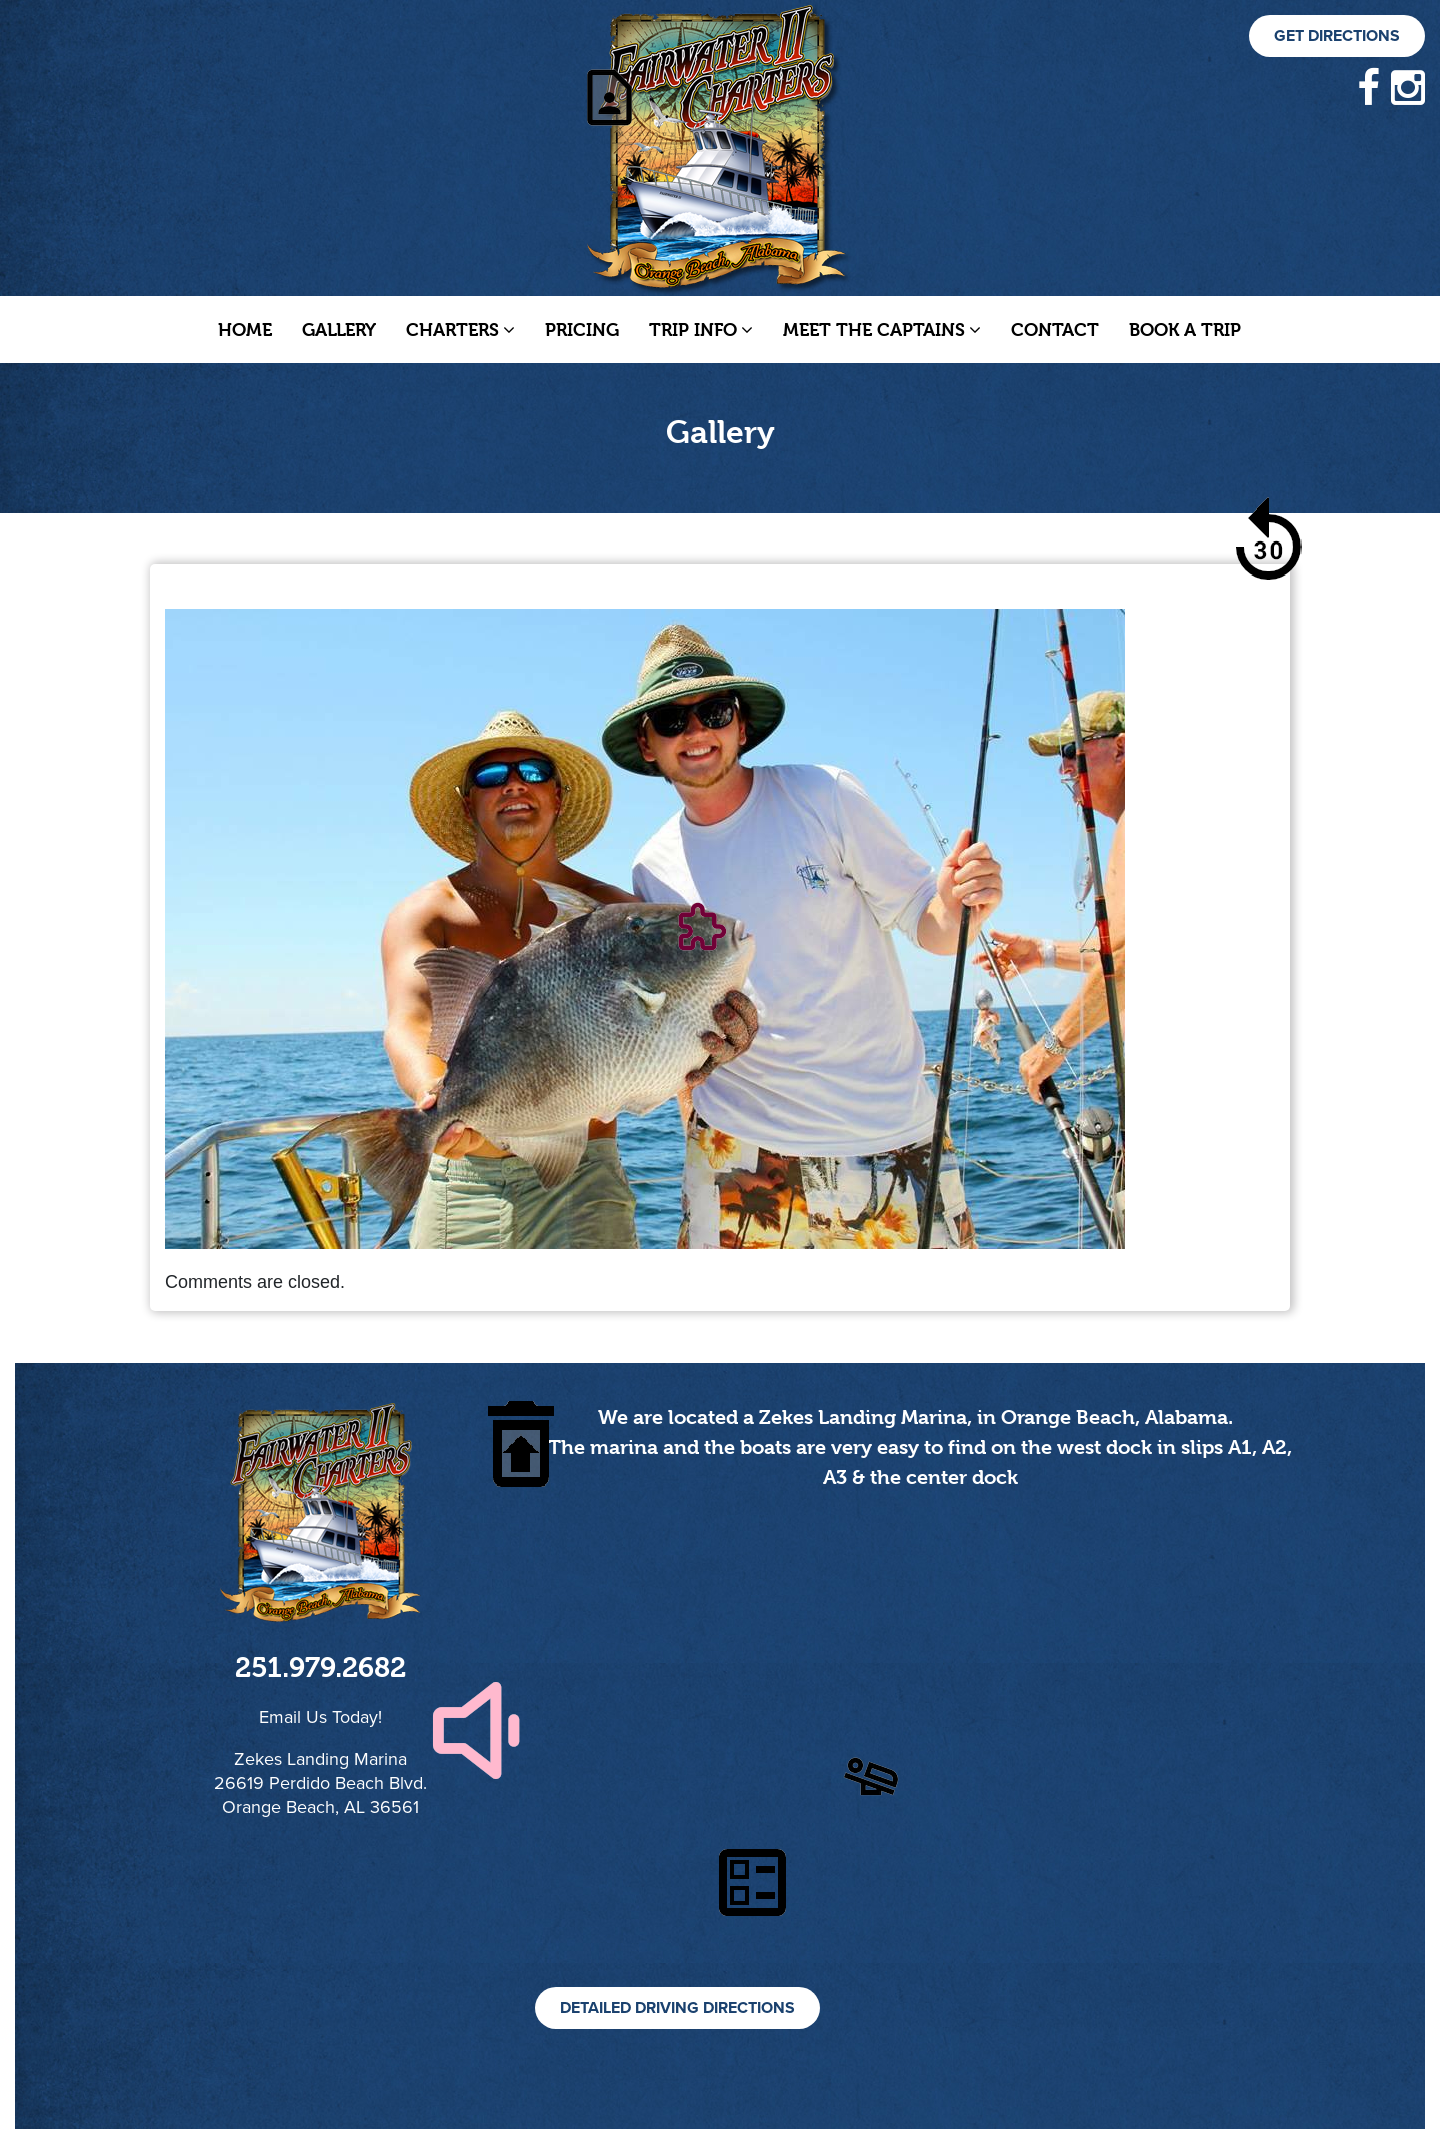 This screenshot has width=1440, height=2129. I want to click on select angled flat bed seat option, so click(871, 1777).